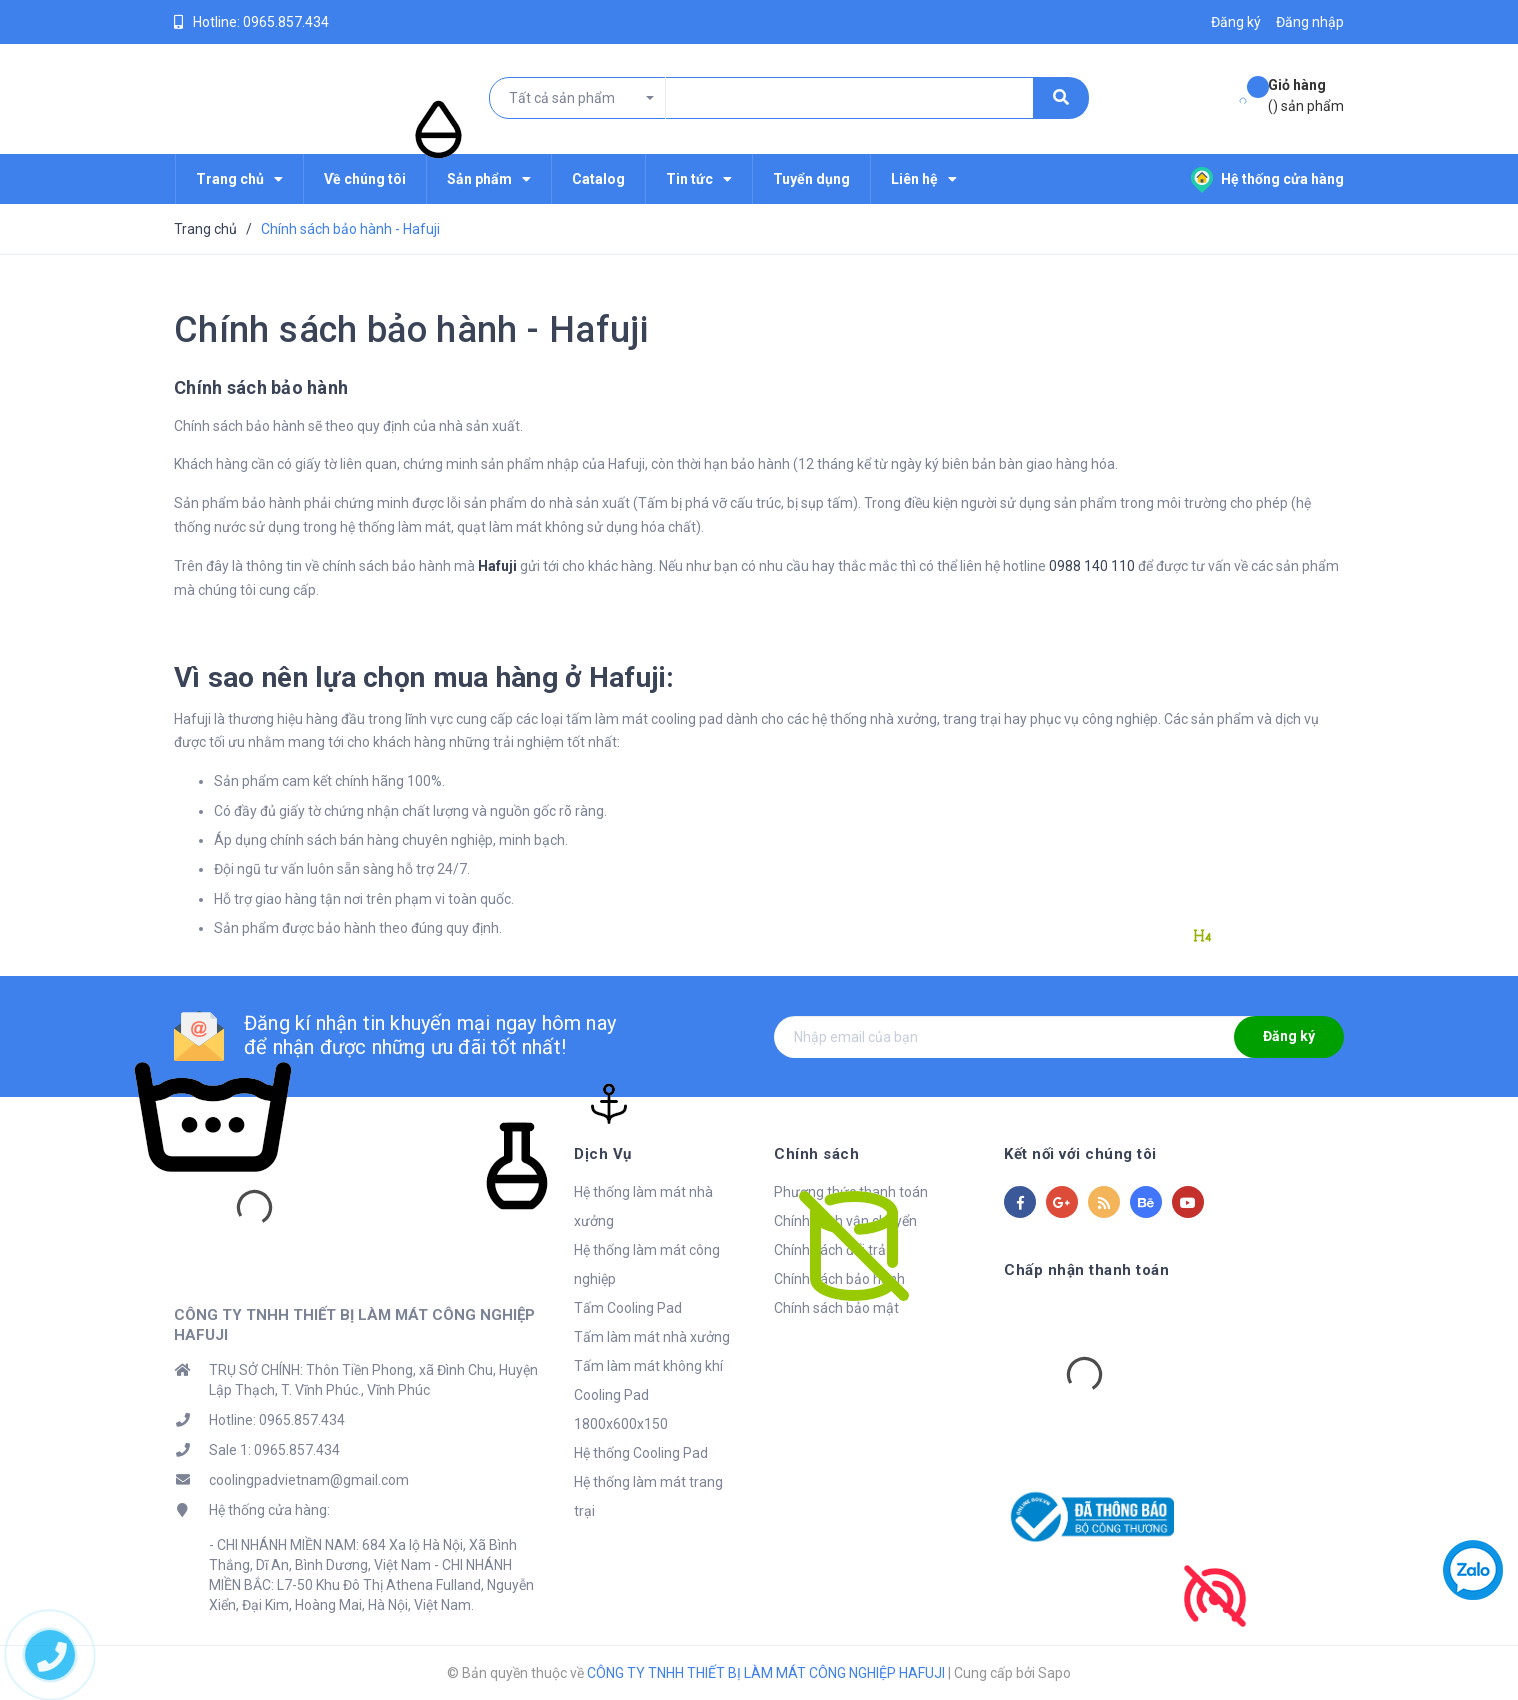 The image size is (1518, 1700). I want to click on format text as heading level 4, so click(1202, 935).